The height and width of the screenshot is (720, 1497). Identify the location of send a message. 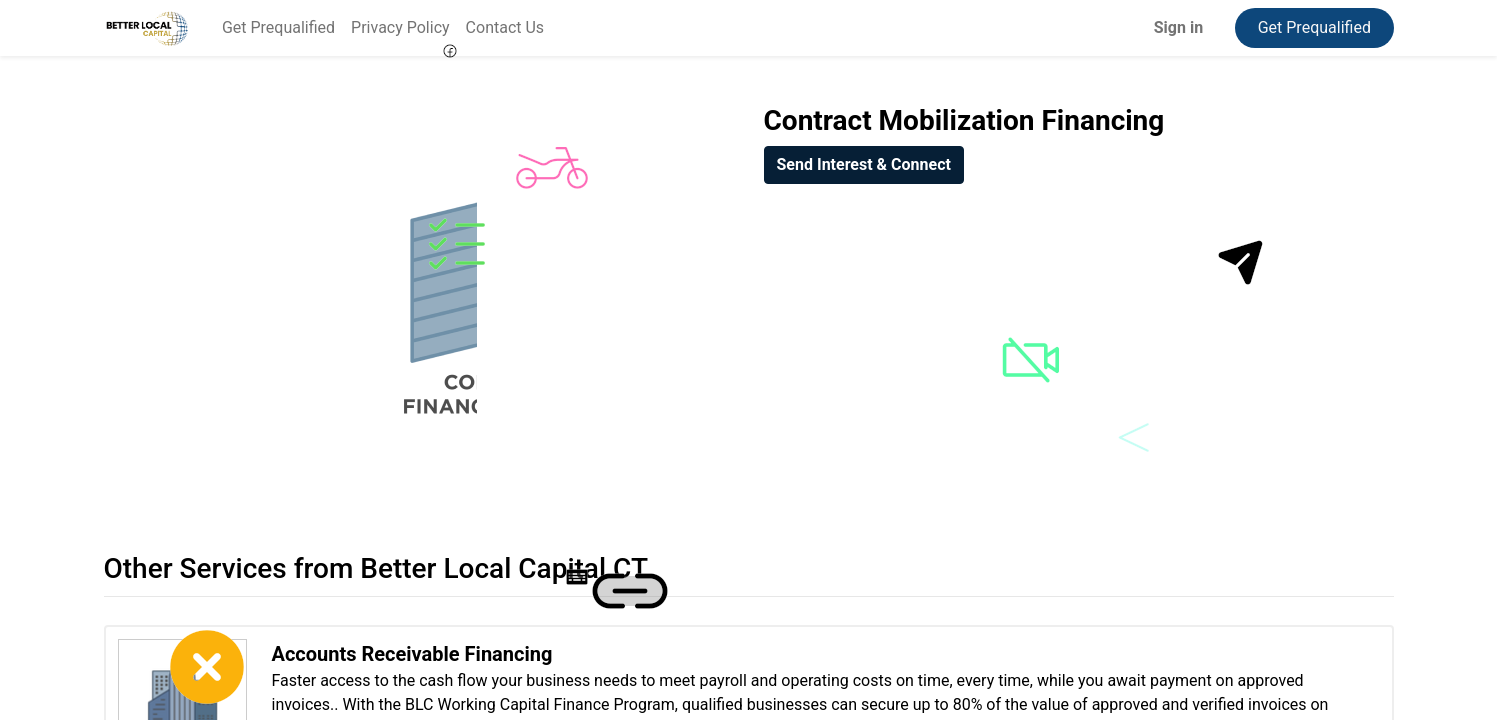
(1242, 261).